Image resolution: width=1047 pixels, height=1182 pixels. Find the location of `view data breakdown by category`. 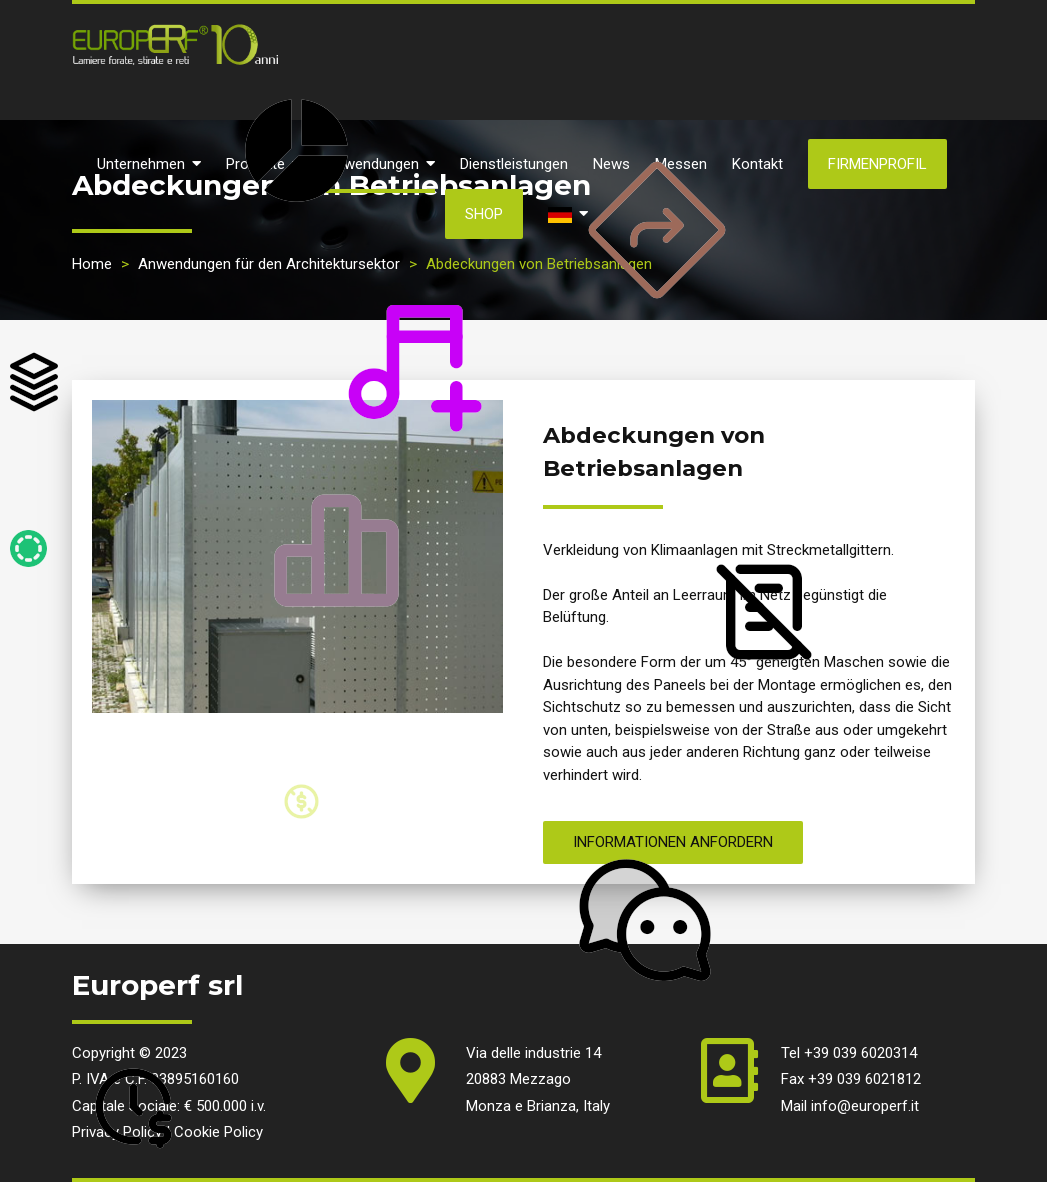

view data breakdown by category is located at coordinates (296, 150).